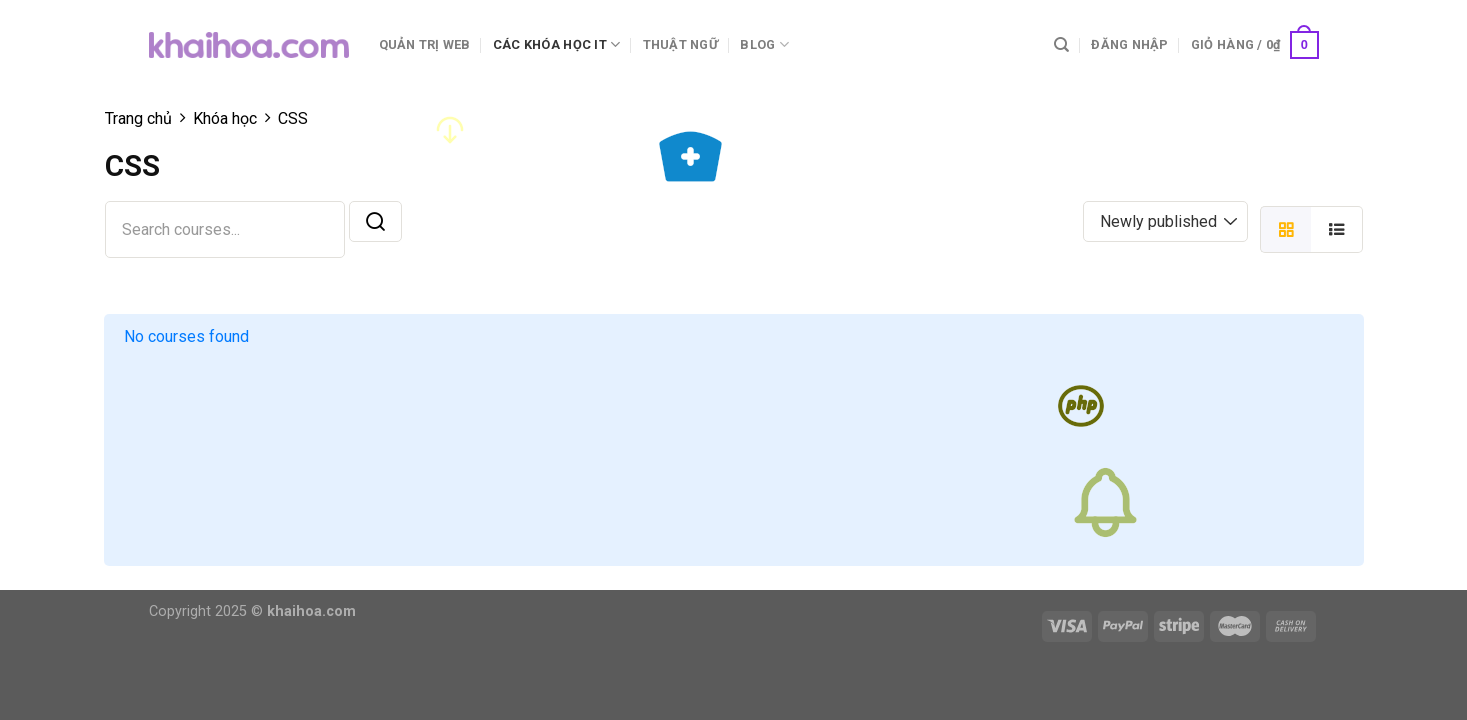  What do you see at coordinates (1105, 502) in the screenshot?
I see `view notifications` at bounding box center [1105, 502].